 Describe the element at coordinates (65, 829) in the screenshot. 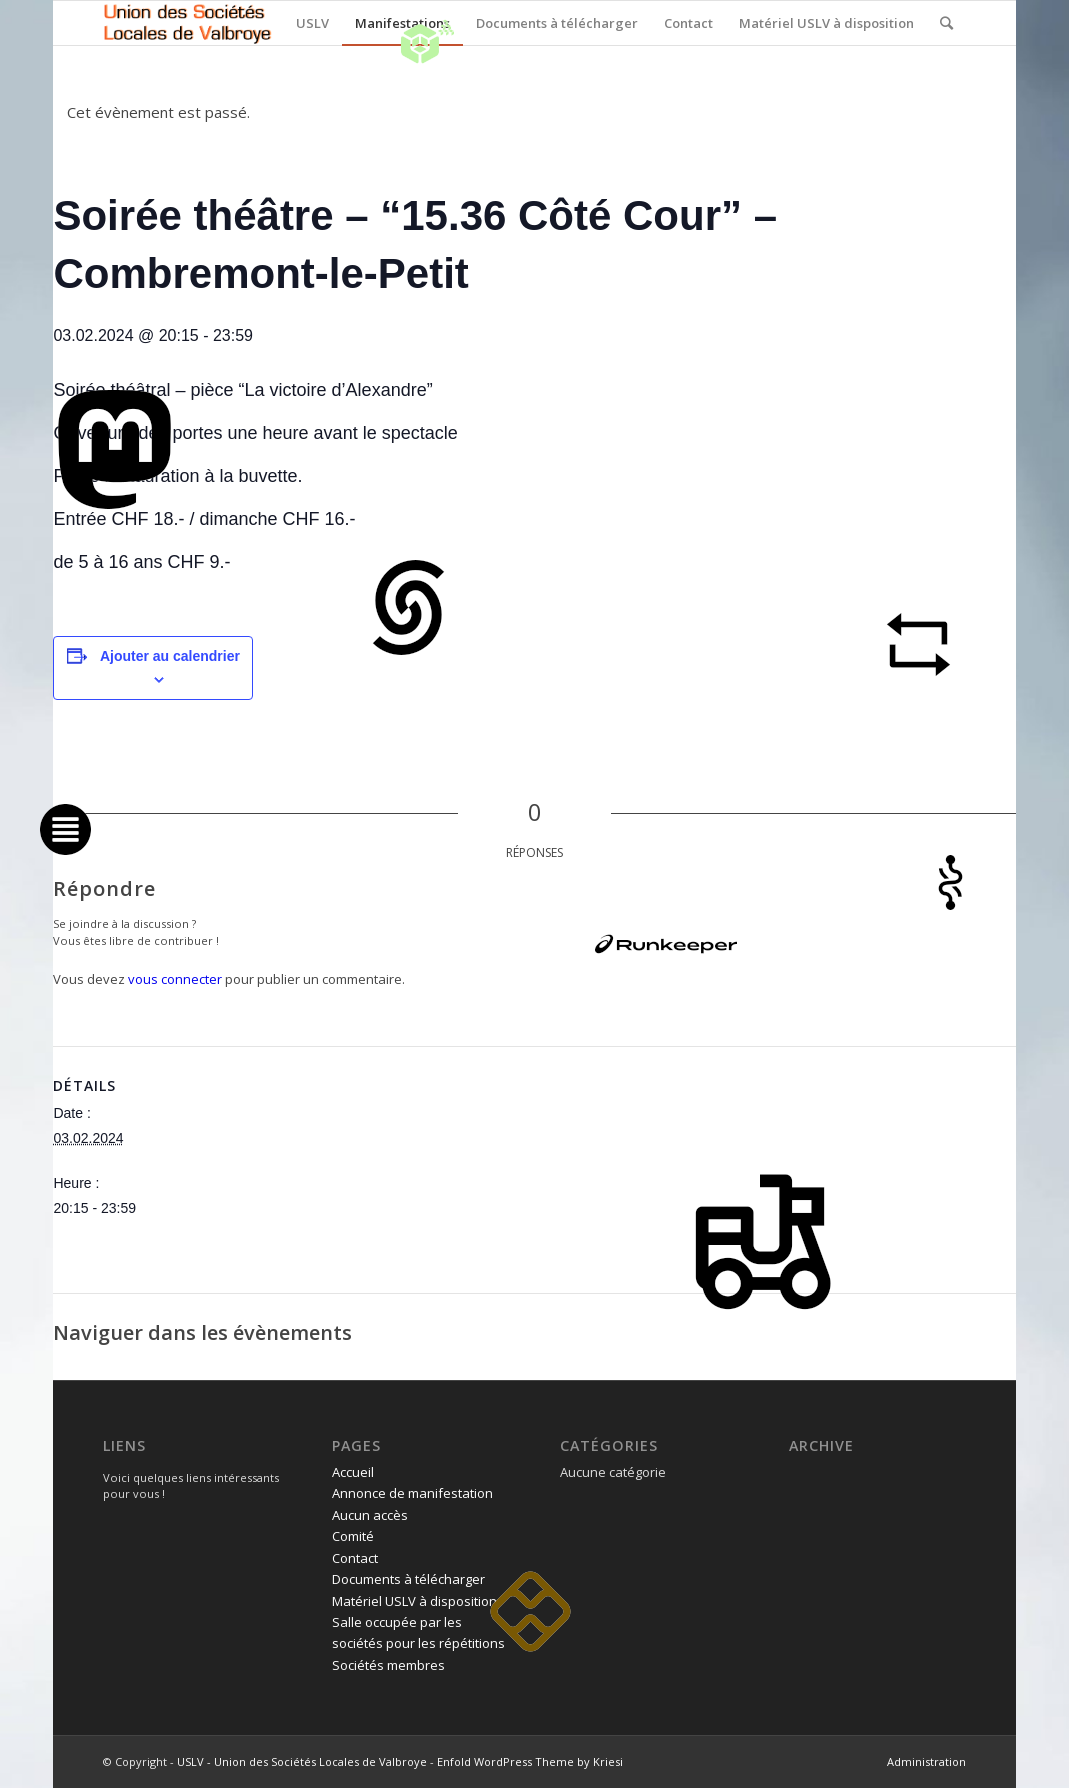

I see `MAAS (Metal as a Service) logo` at that location.